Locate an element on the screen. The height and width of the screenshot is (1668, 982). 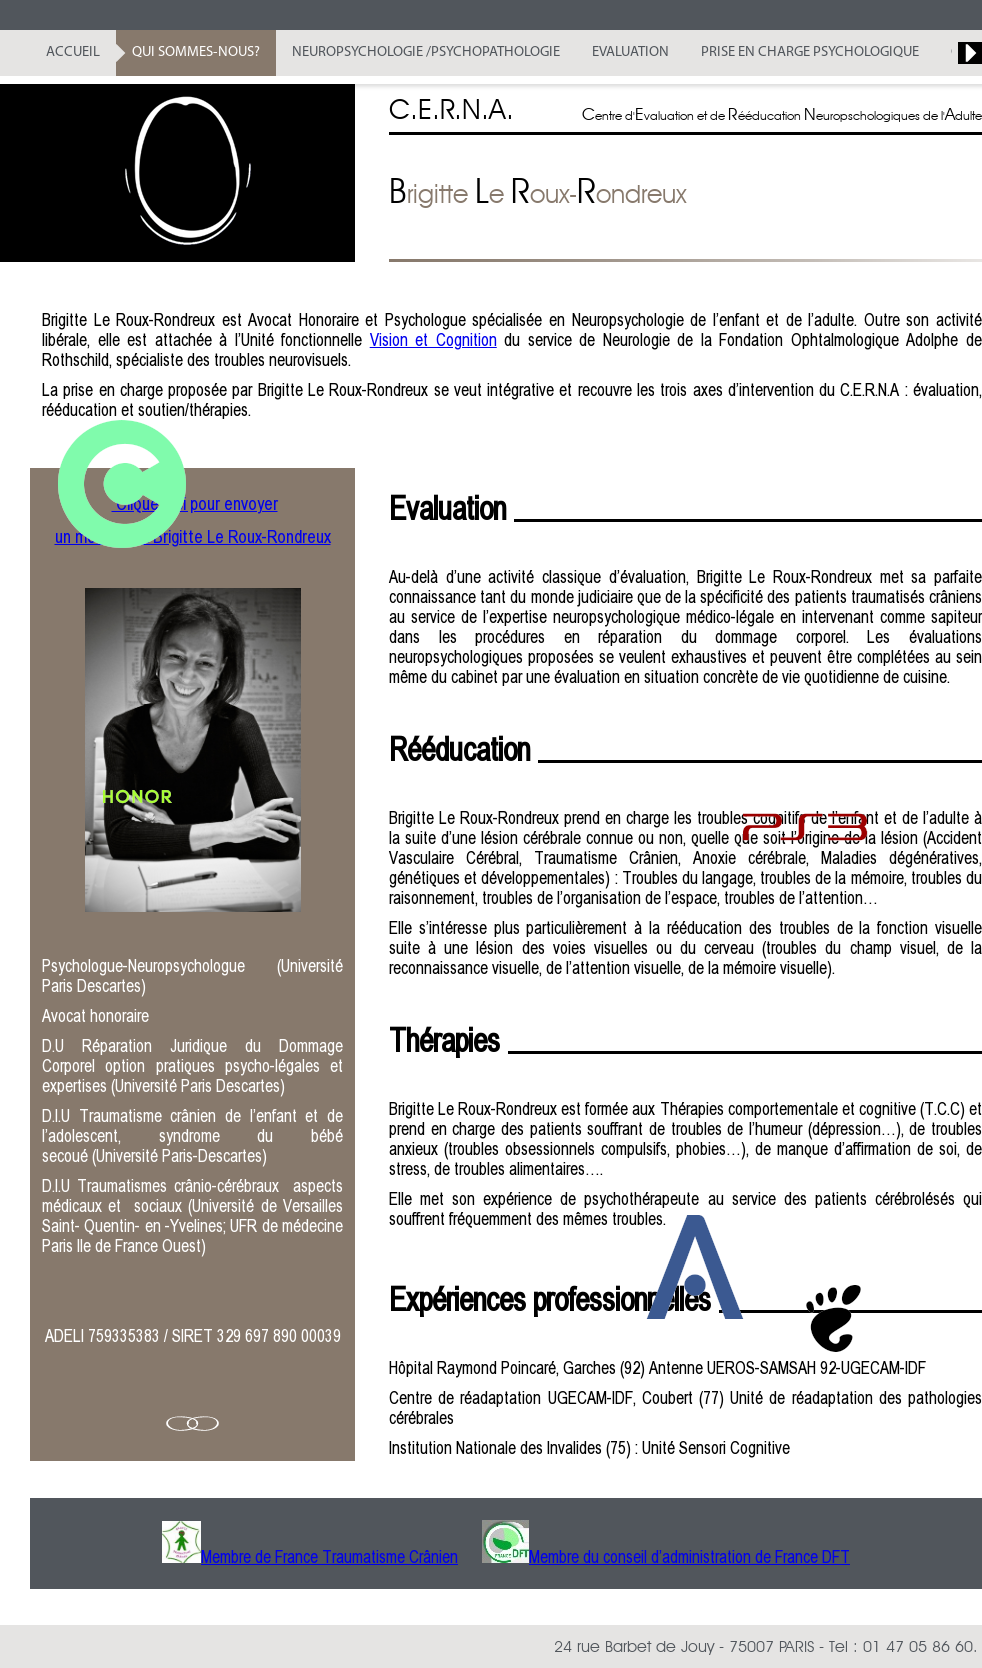
GNOME desktop environment logo is located at coordinates (833, 1318).